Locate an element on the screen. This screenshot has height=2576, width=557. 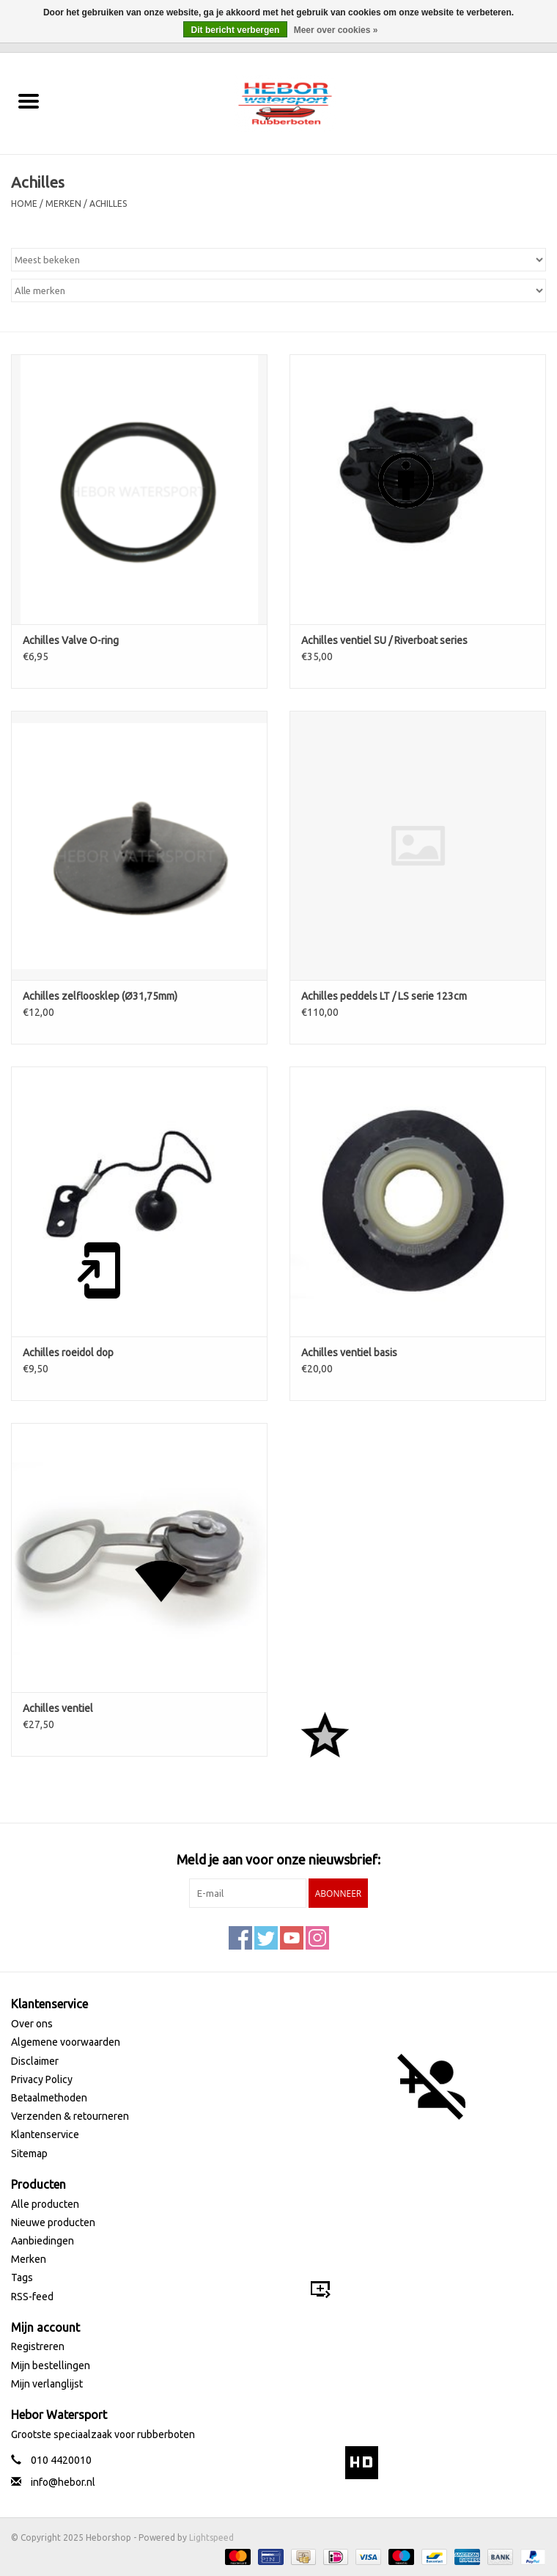
add this page to home screen is located at coordinates (100, 1270).